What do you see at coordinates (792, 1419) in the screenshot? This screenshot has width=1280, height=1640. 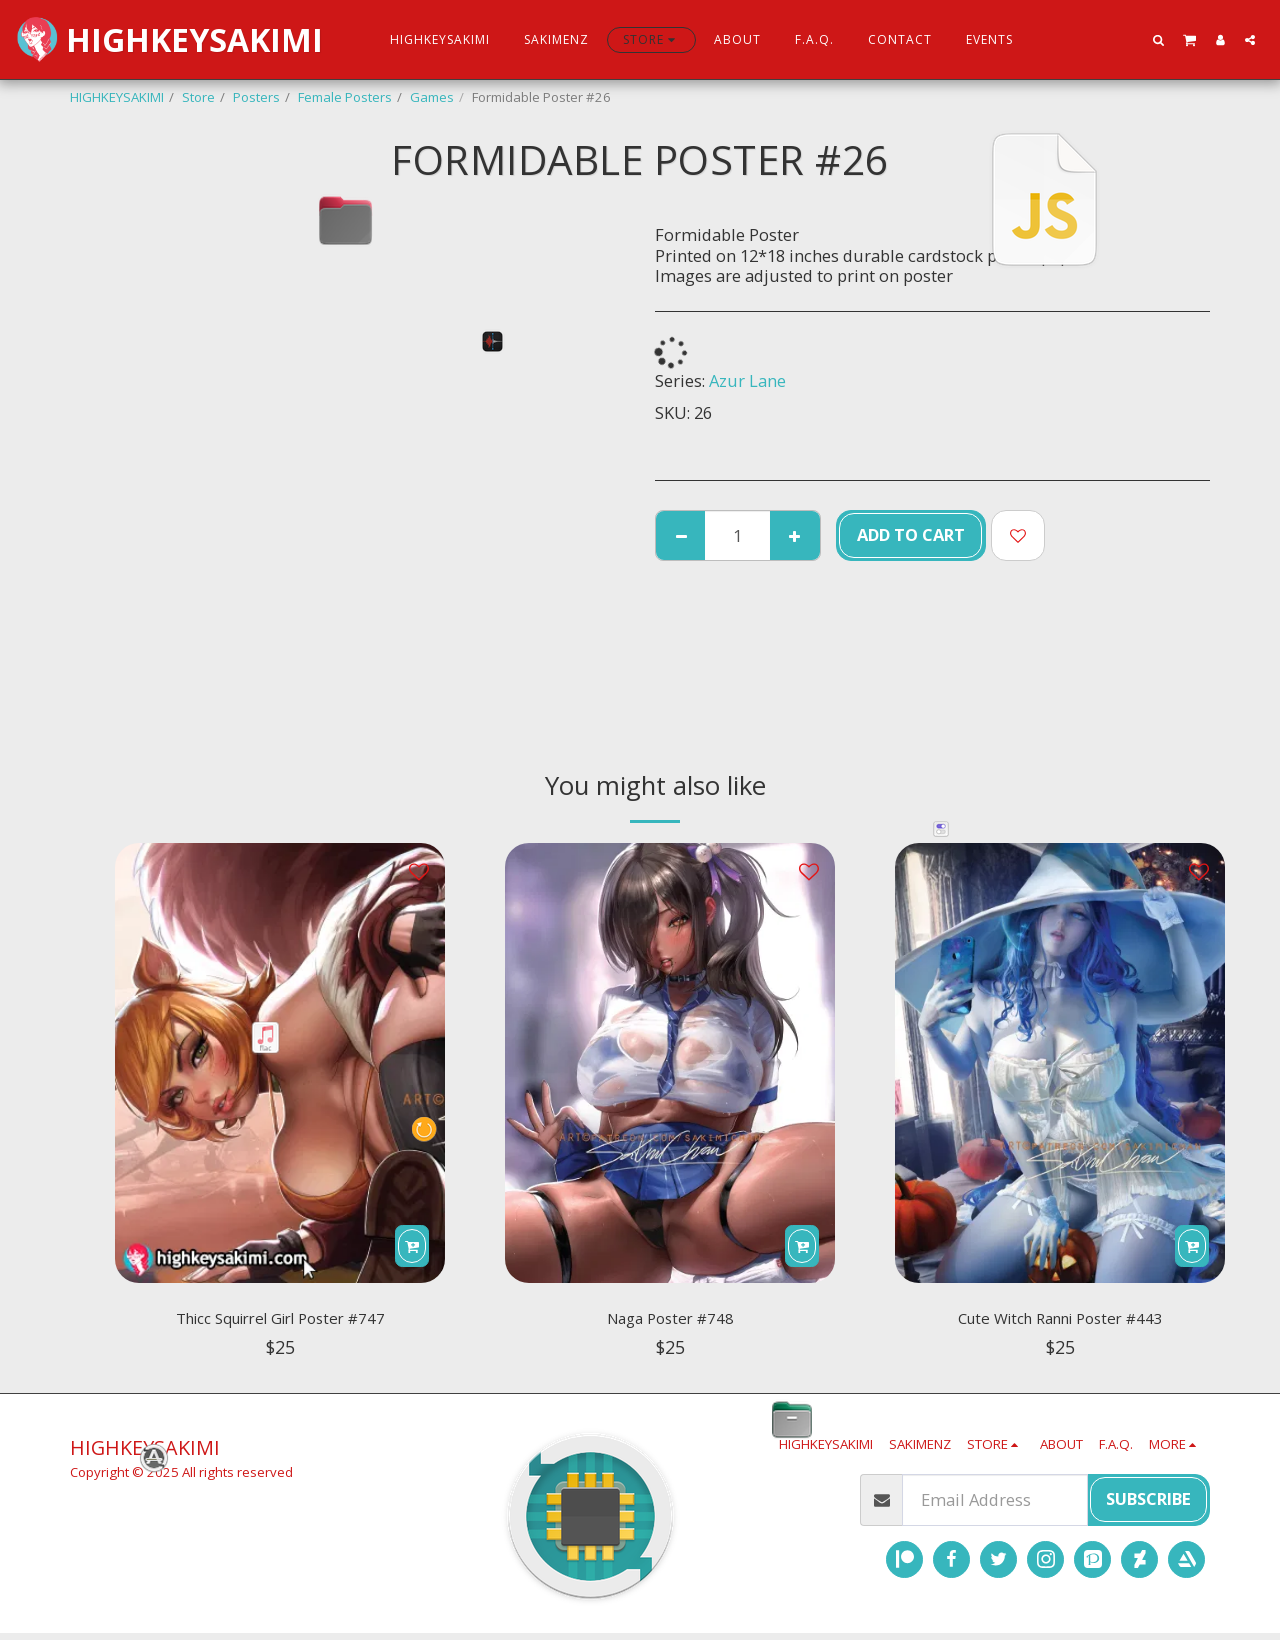 I see `open the file manager application` at bounding box center [792, 1419].